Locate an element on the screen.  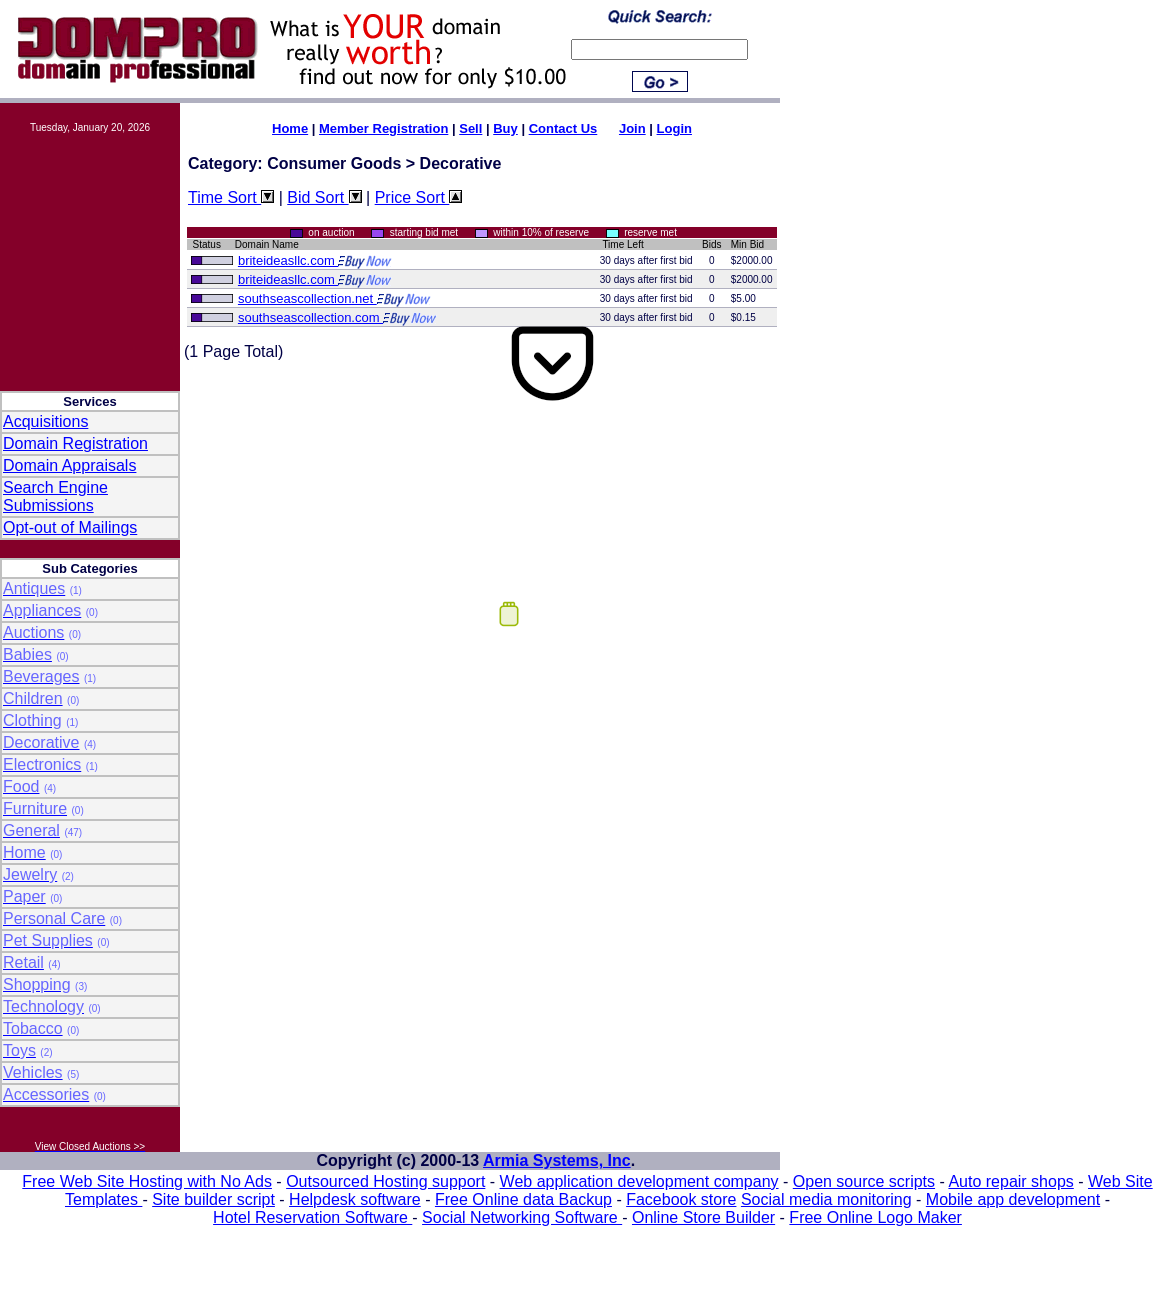
store or manage saved items is located at coordinates (509, 614).